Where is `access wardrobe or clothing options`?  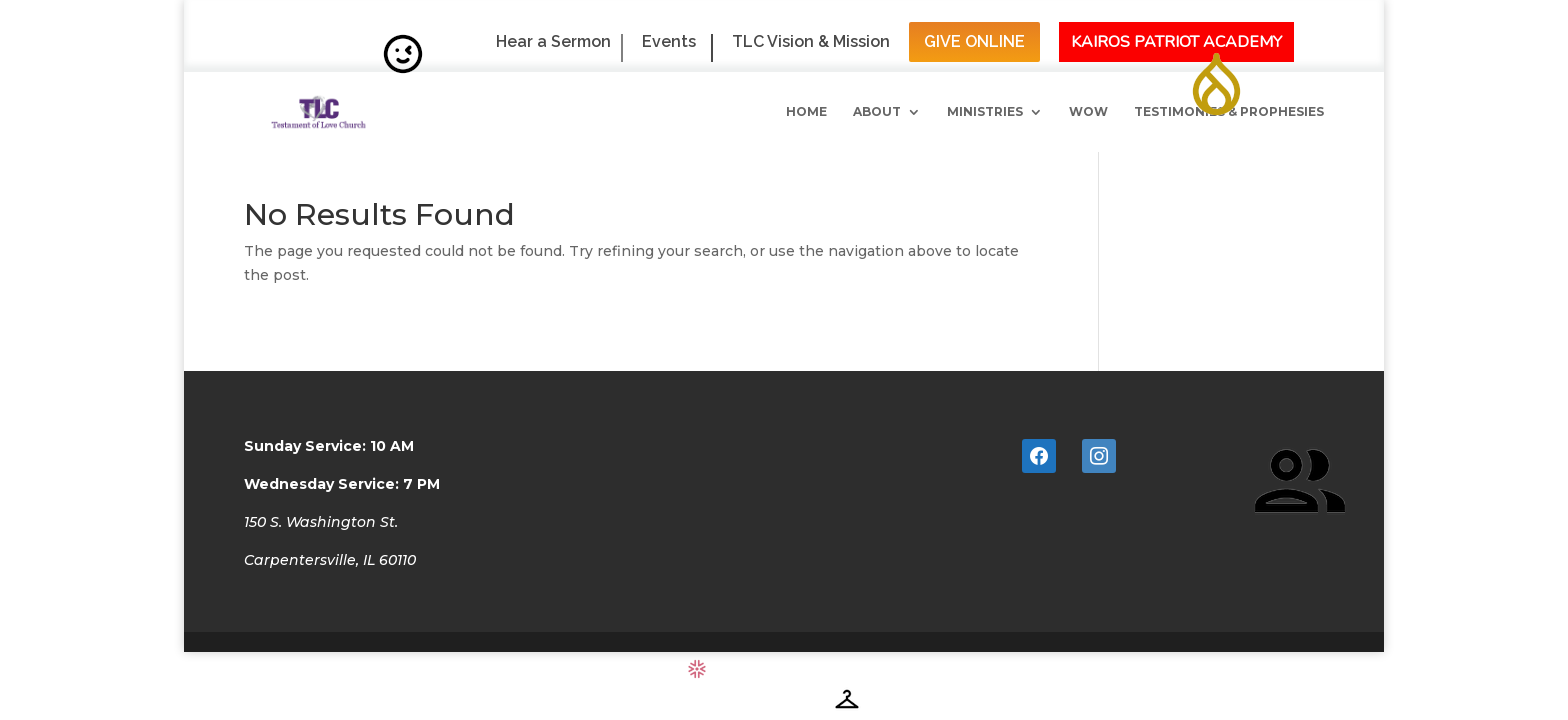
access wardrobe or clothing options is located at coordinates (847, 699).